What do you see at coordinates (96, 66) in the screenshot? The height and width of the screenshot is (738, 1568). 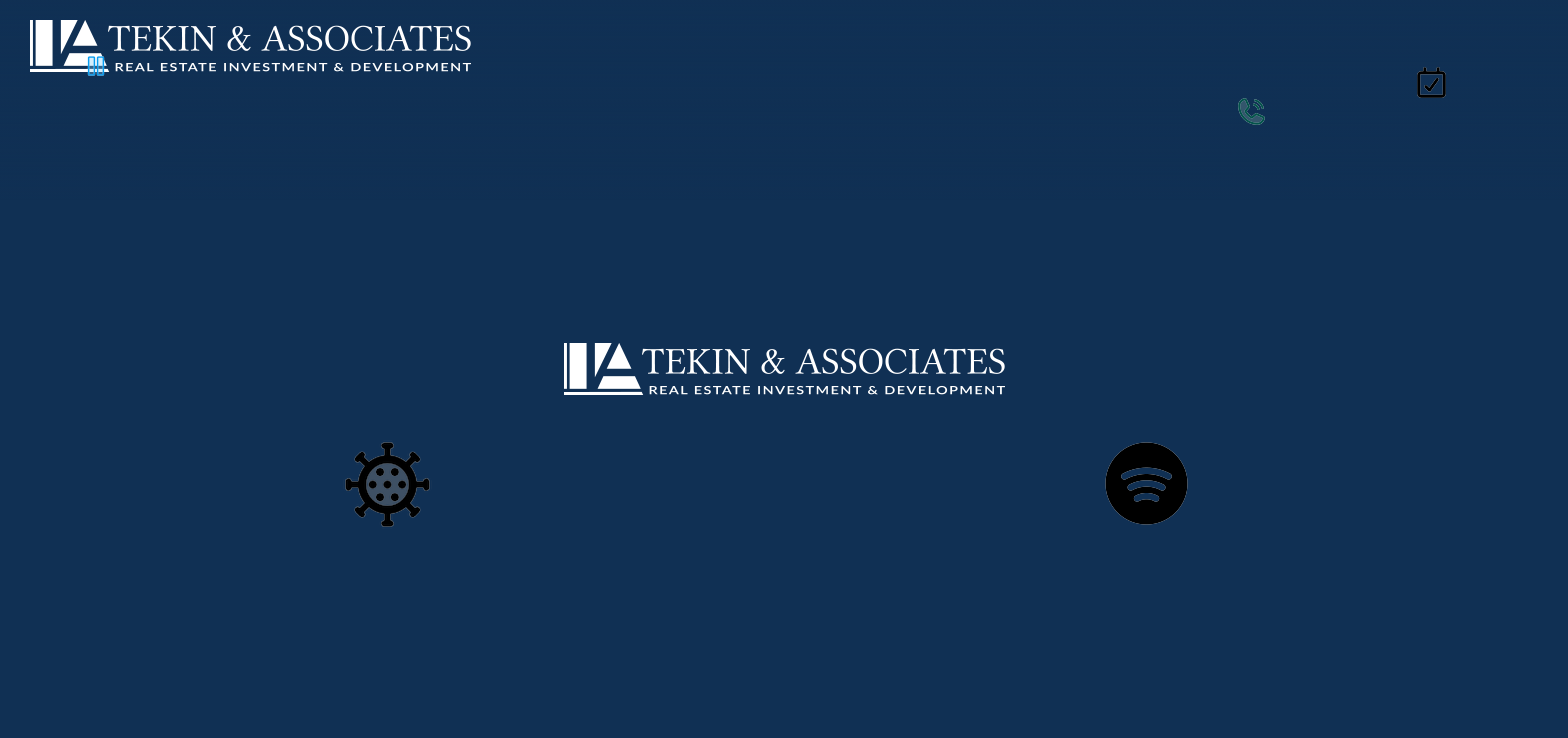 I see `switch to column layout view` at bounding box center [96, 66].